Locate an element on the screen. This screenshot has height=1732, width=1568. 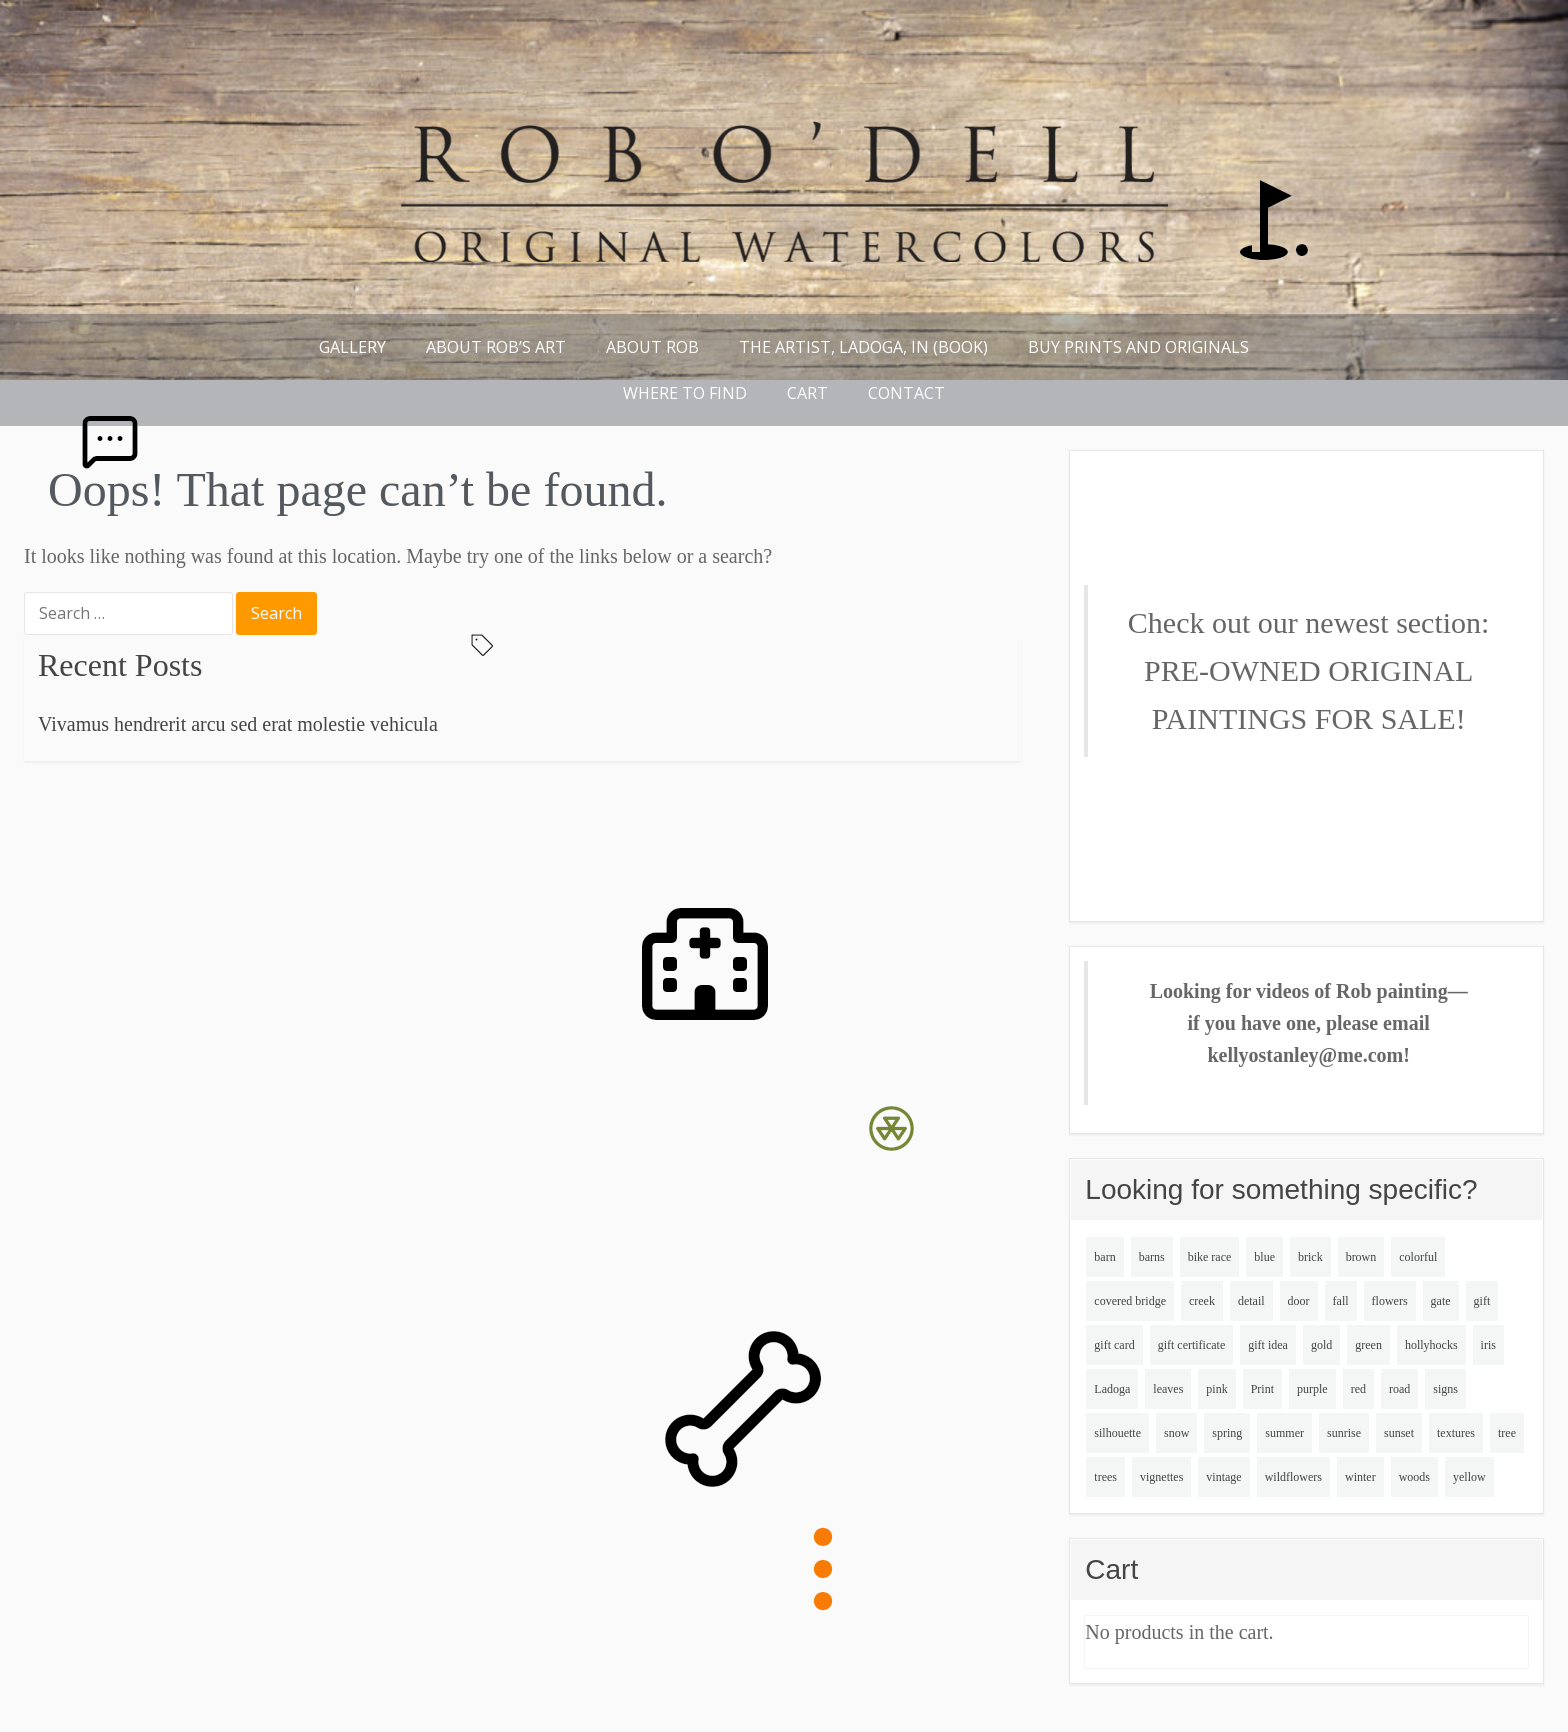
add or manage tags is located at coordinates (481, 644).